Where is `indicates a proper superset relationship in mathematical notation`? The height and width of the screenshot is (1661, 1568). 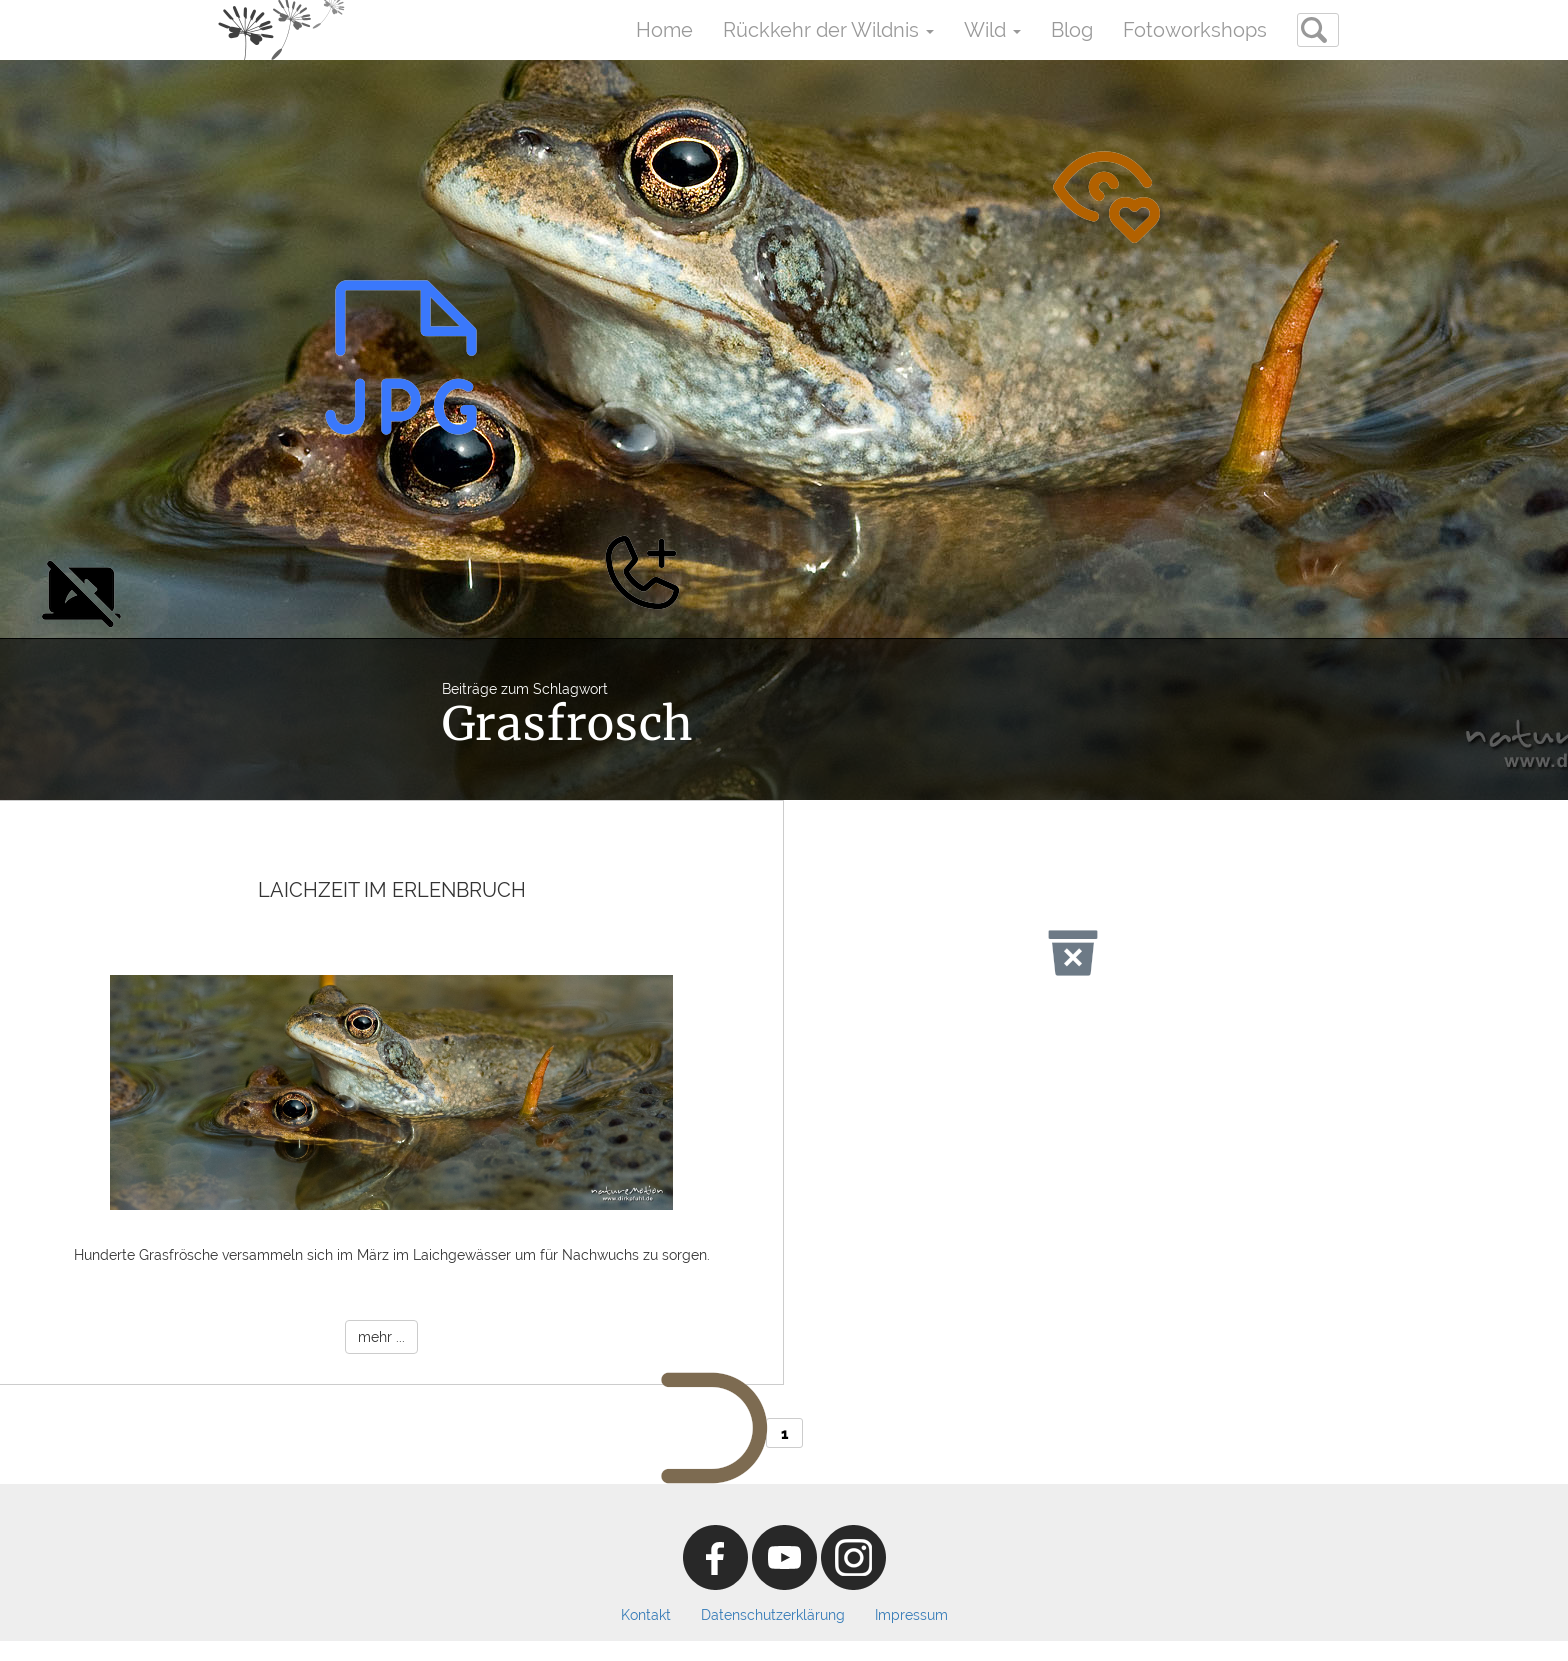 indicates a proper superset relationship in mathematical notation is located at coordinates (707, 1428).